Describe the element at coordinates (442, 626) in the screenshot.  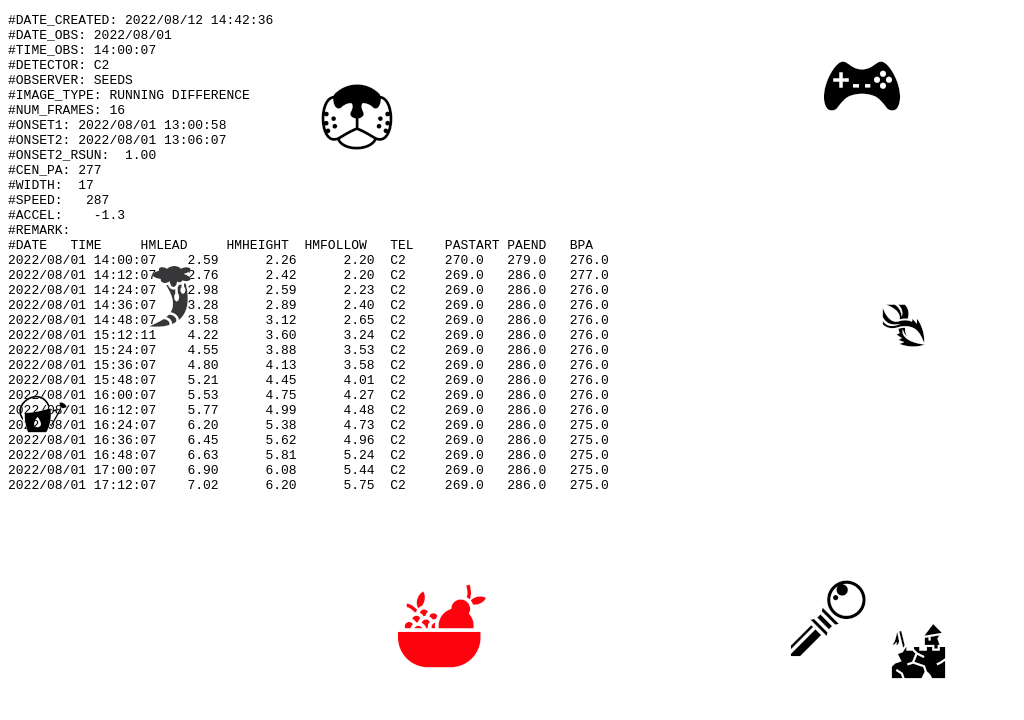
I see `view healthy food or nutrition options` at that location.